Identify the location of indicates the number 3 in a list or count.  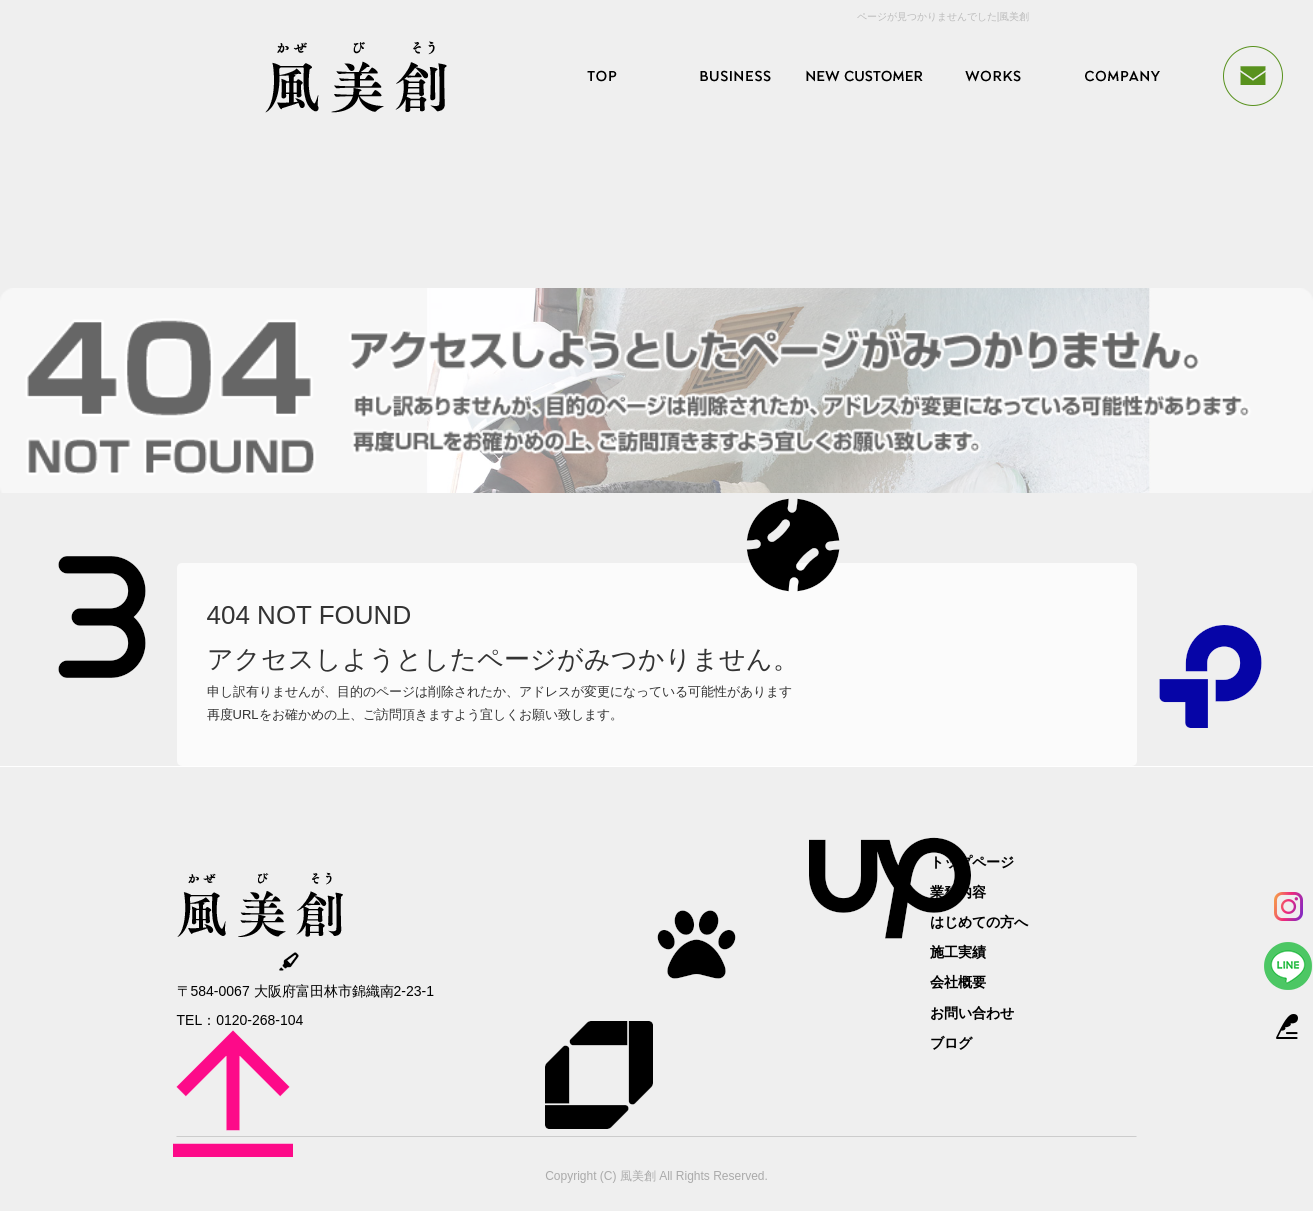
(102, 617).